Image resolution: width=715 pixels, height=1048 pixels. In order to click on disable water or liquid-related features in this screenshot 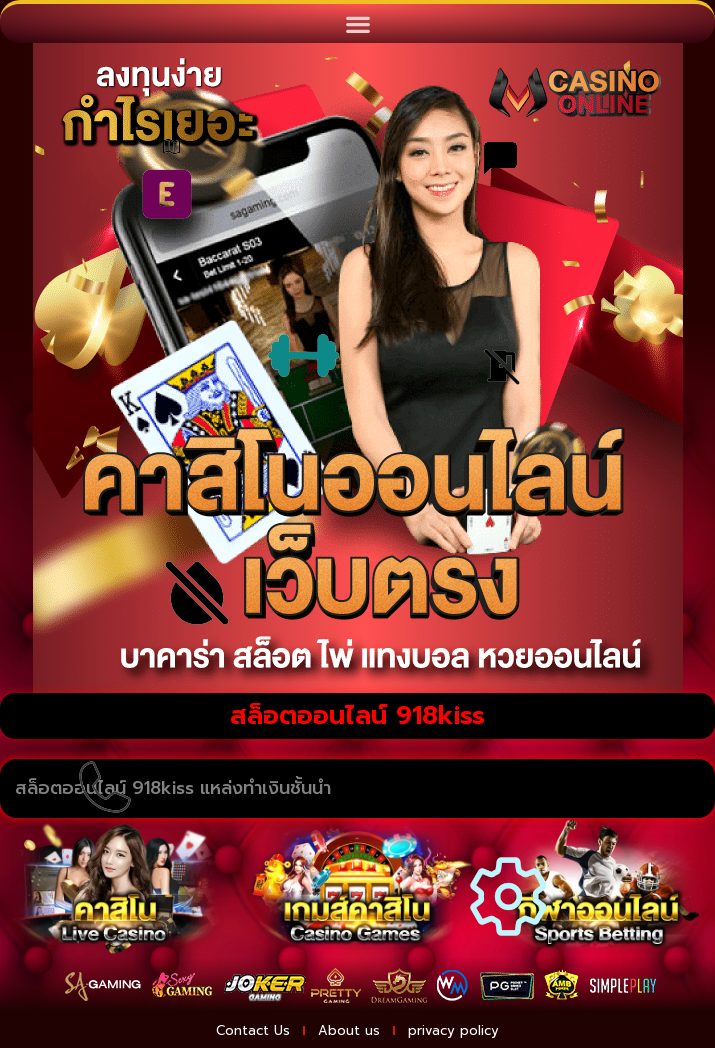, I will do `click(197, 593)`.